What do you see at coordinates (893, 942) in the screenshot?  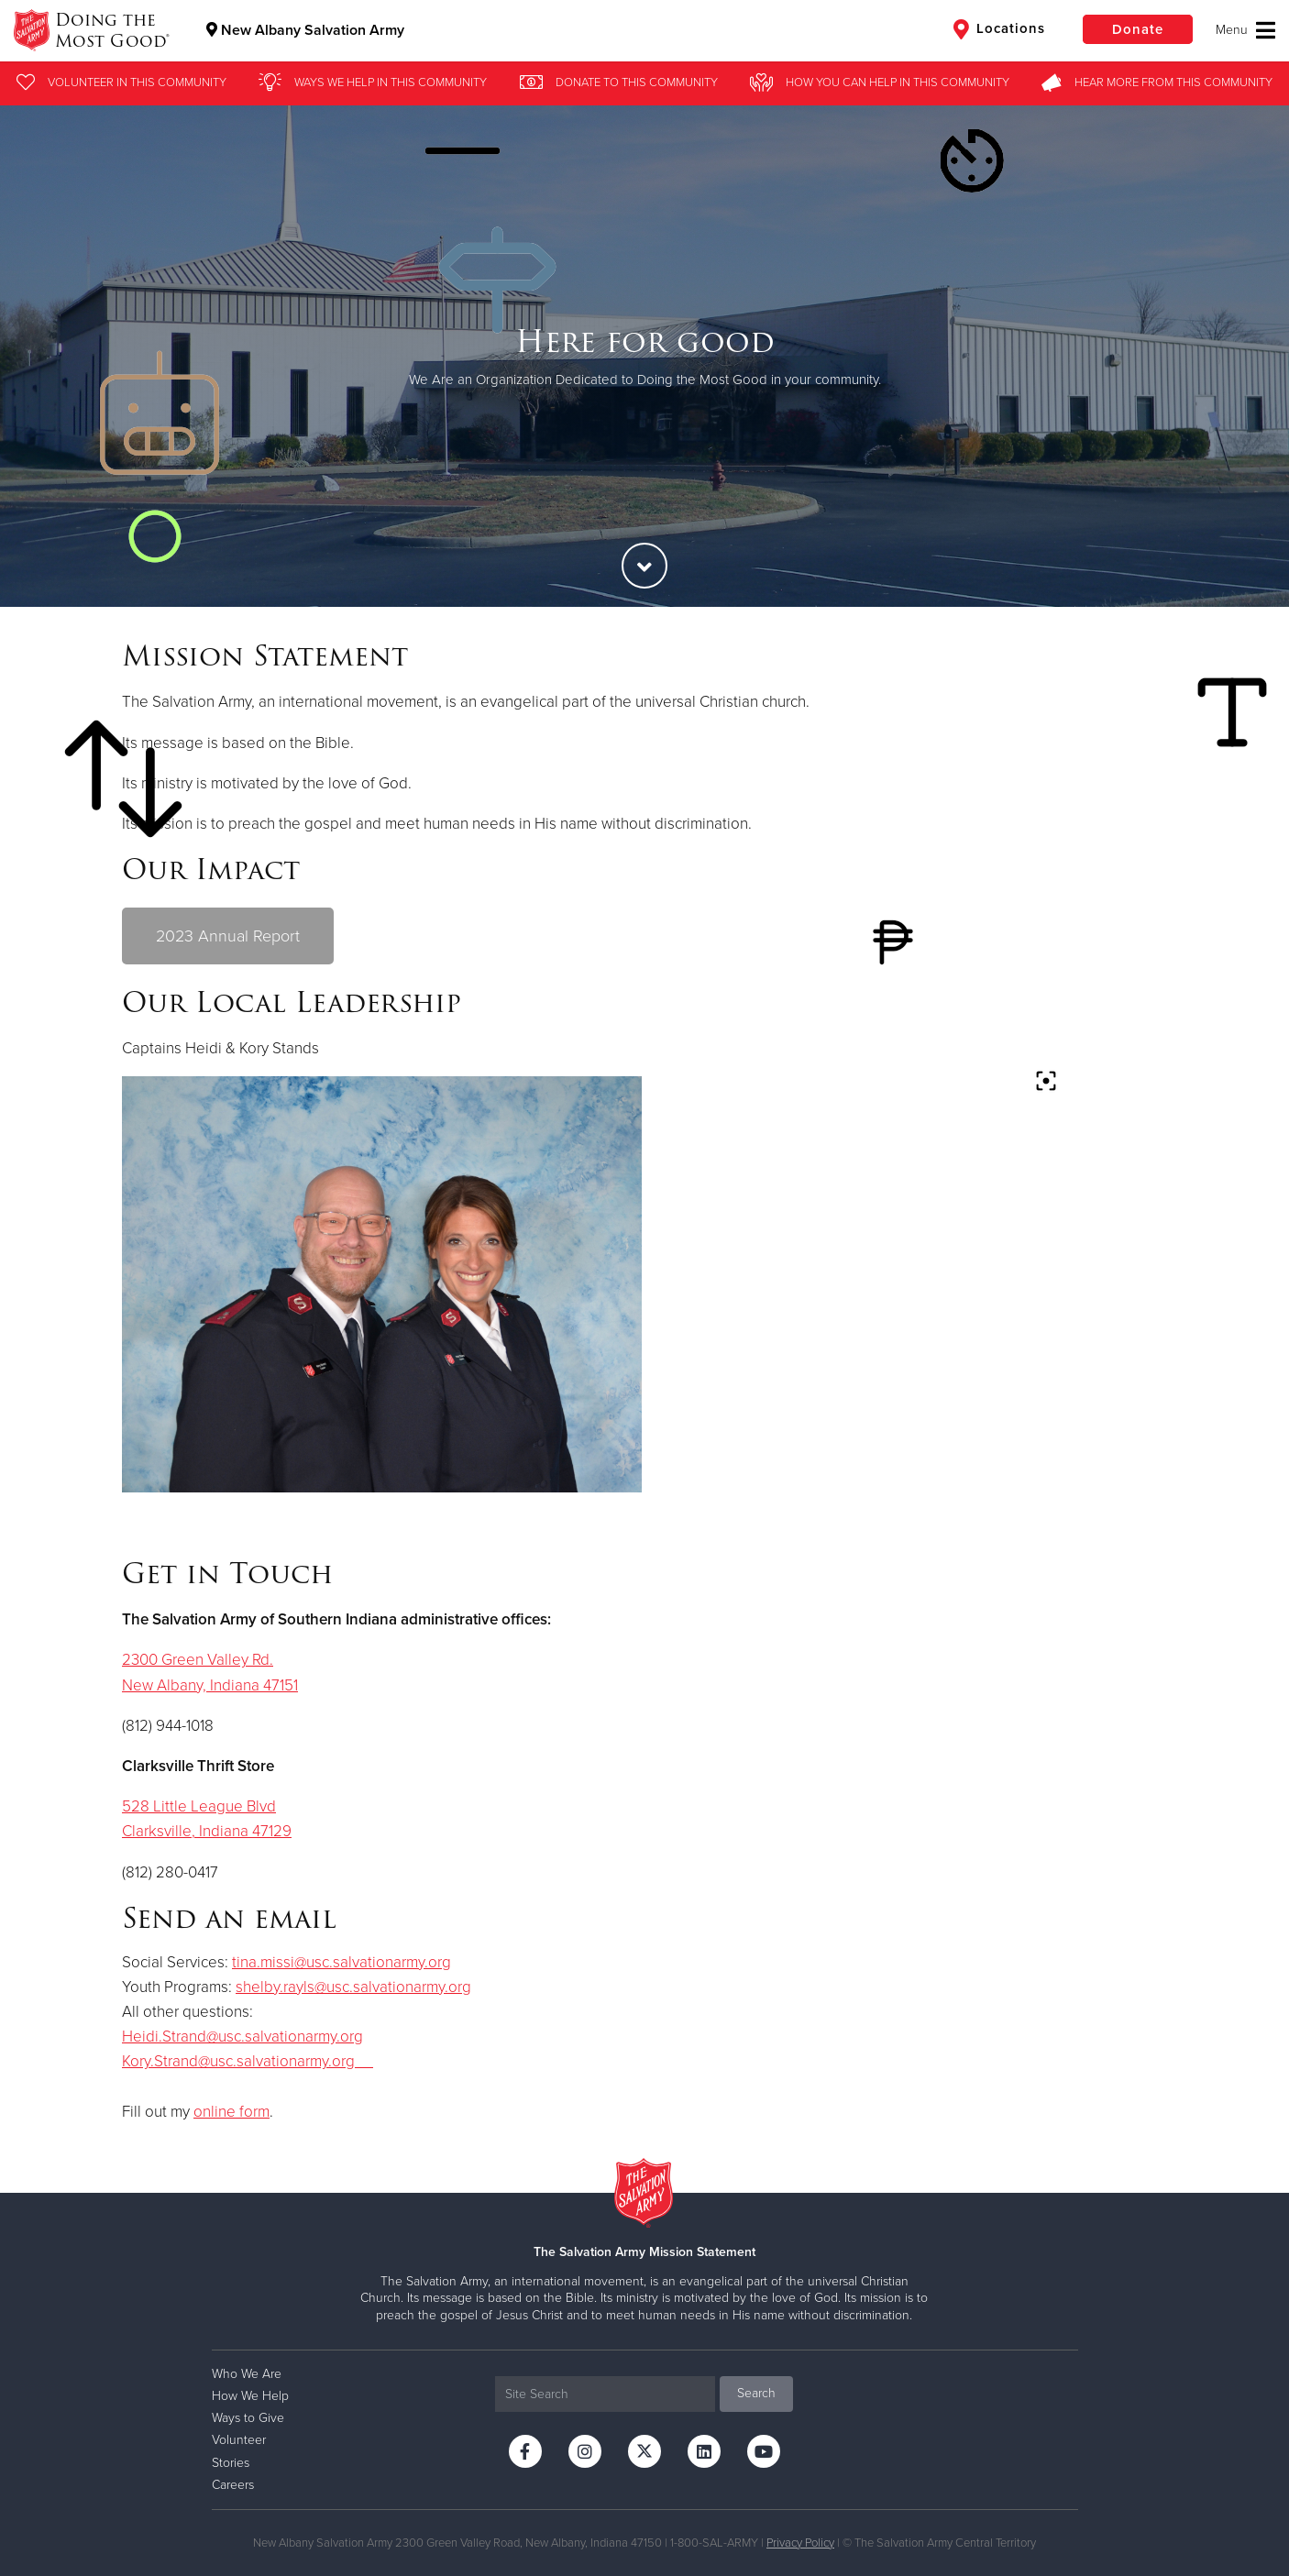 I see `indicates philippine peso currency` at bounding box center [893, 942].